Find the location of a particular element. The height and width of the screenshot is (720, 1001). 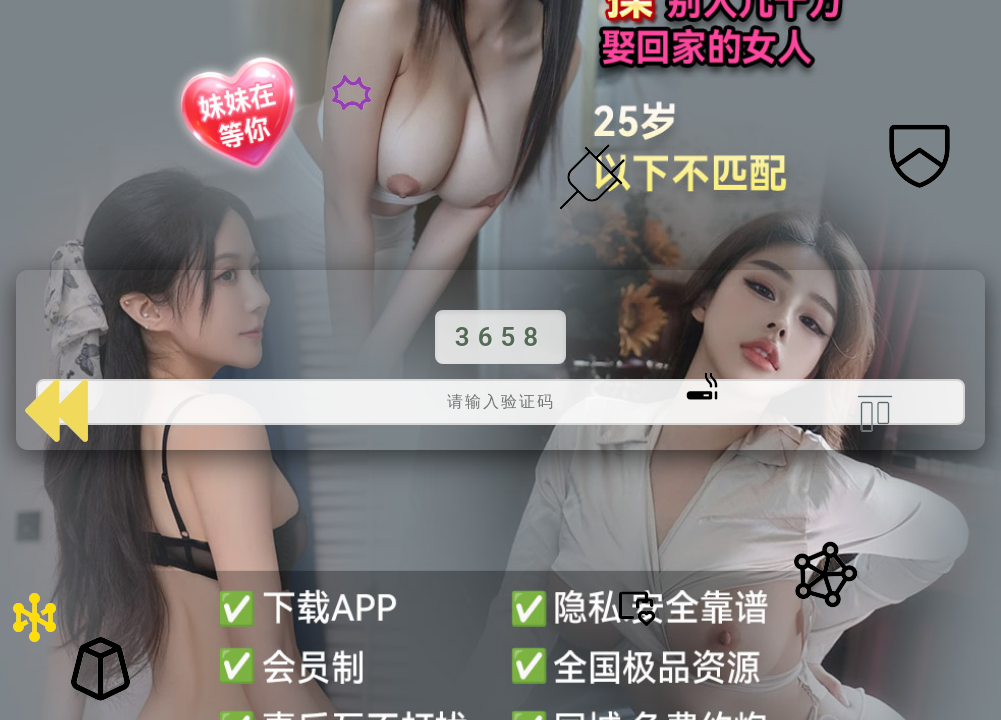

align selected objects to the top edge is located at coordinates (875, 413).